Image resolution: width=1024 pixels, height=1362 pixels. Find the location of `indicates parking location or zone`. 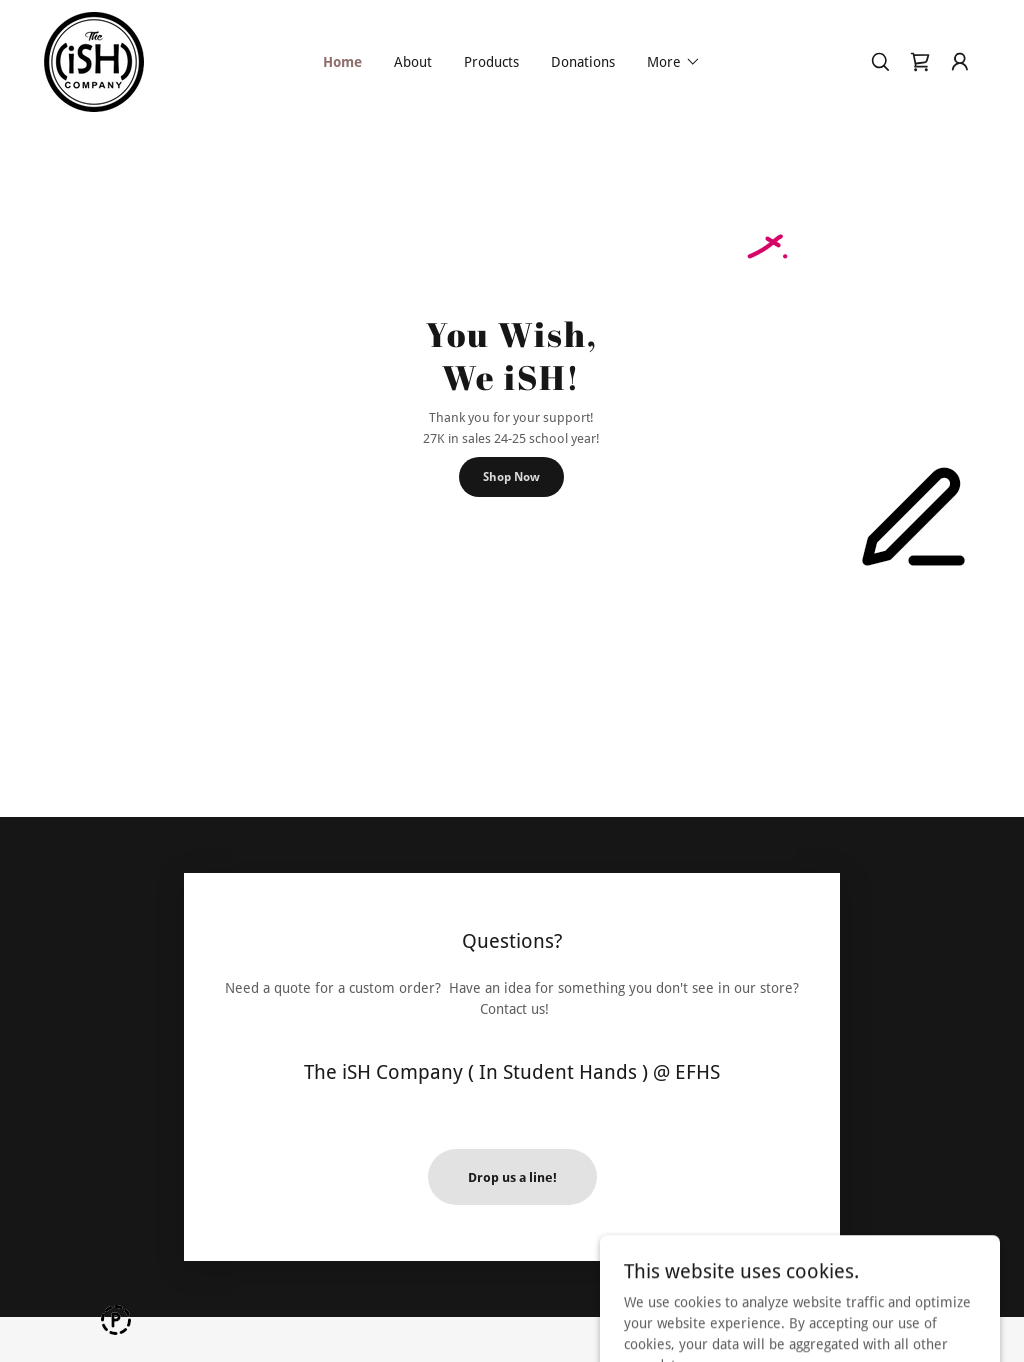

indicates parking location or zone is located at coordinates (116, 1320).